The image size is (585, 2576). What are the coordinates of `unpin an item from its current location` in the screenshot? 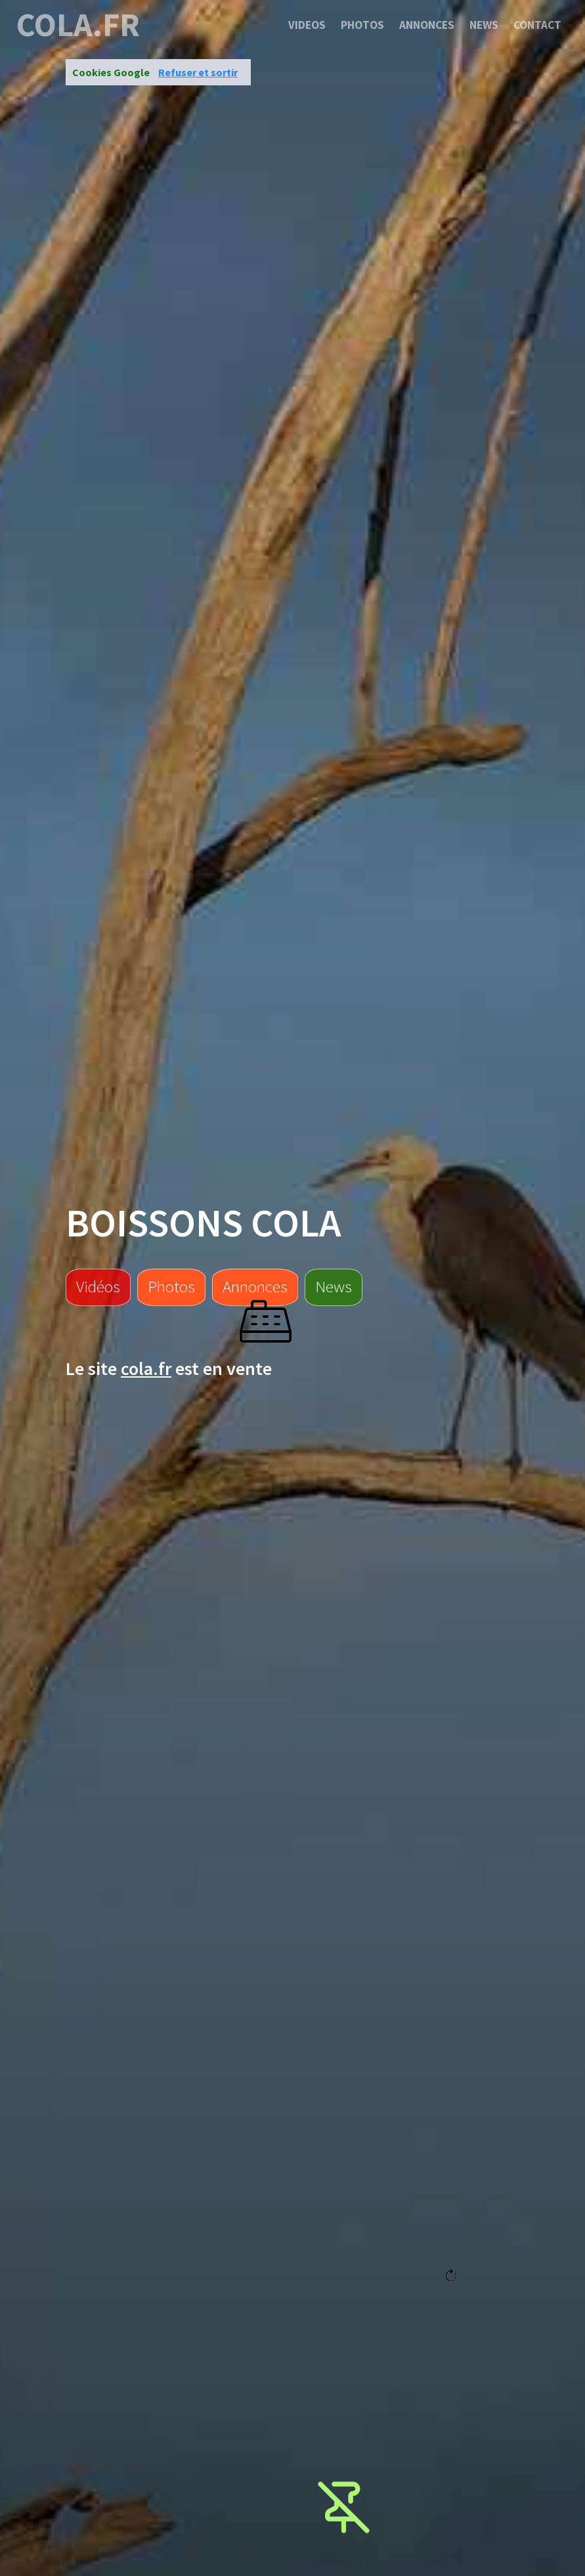 It's located at (343, 2507).